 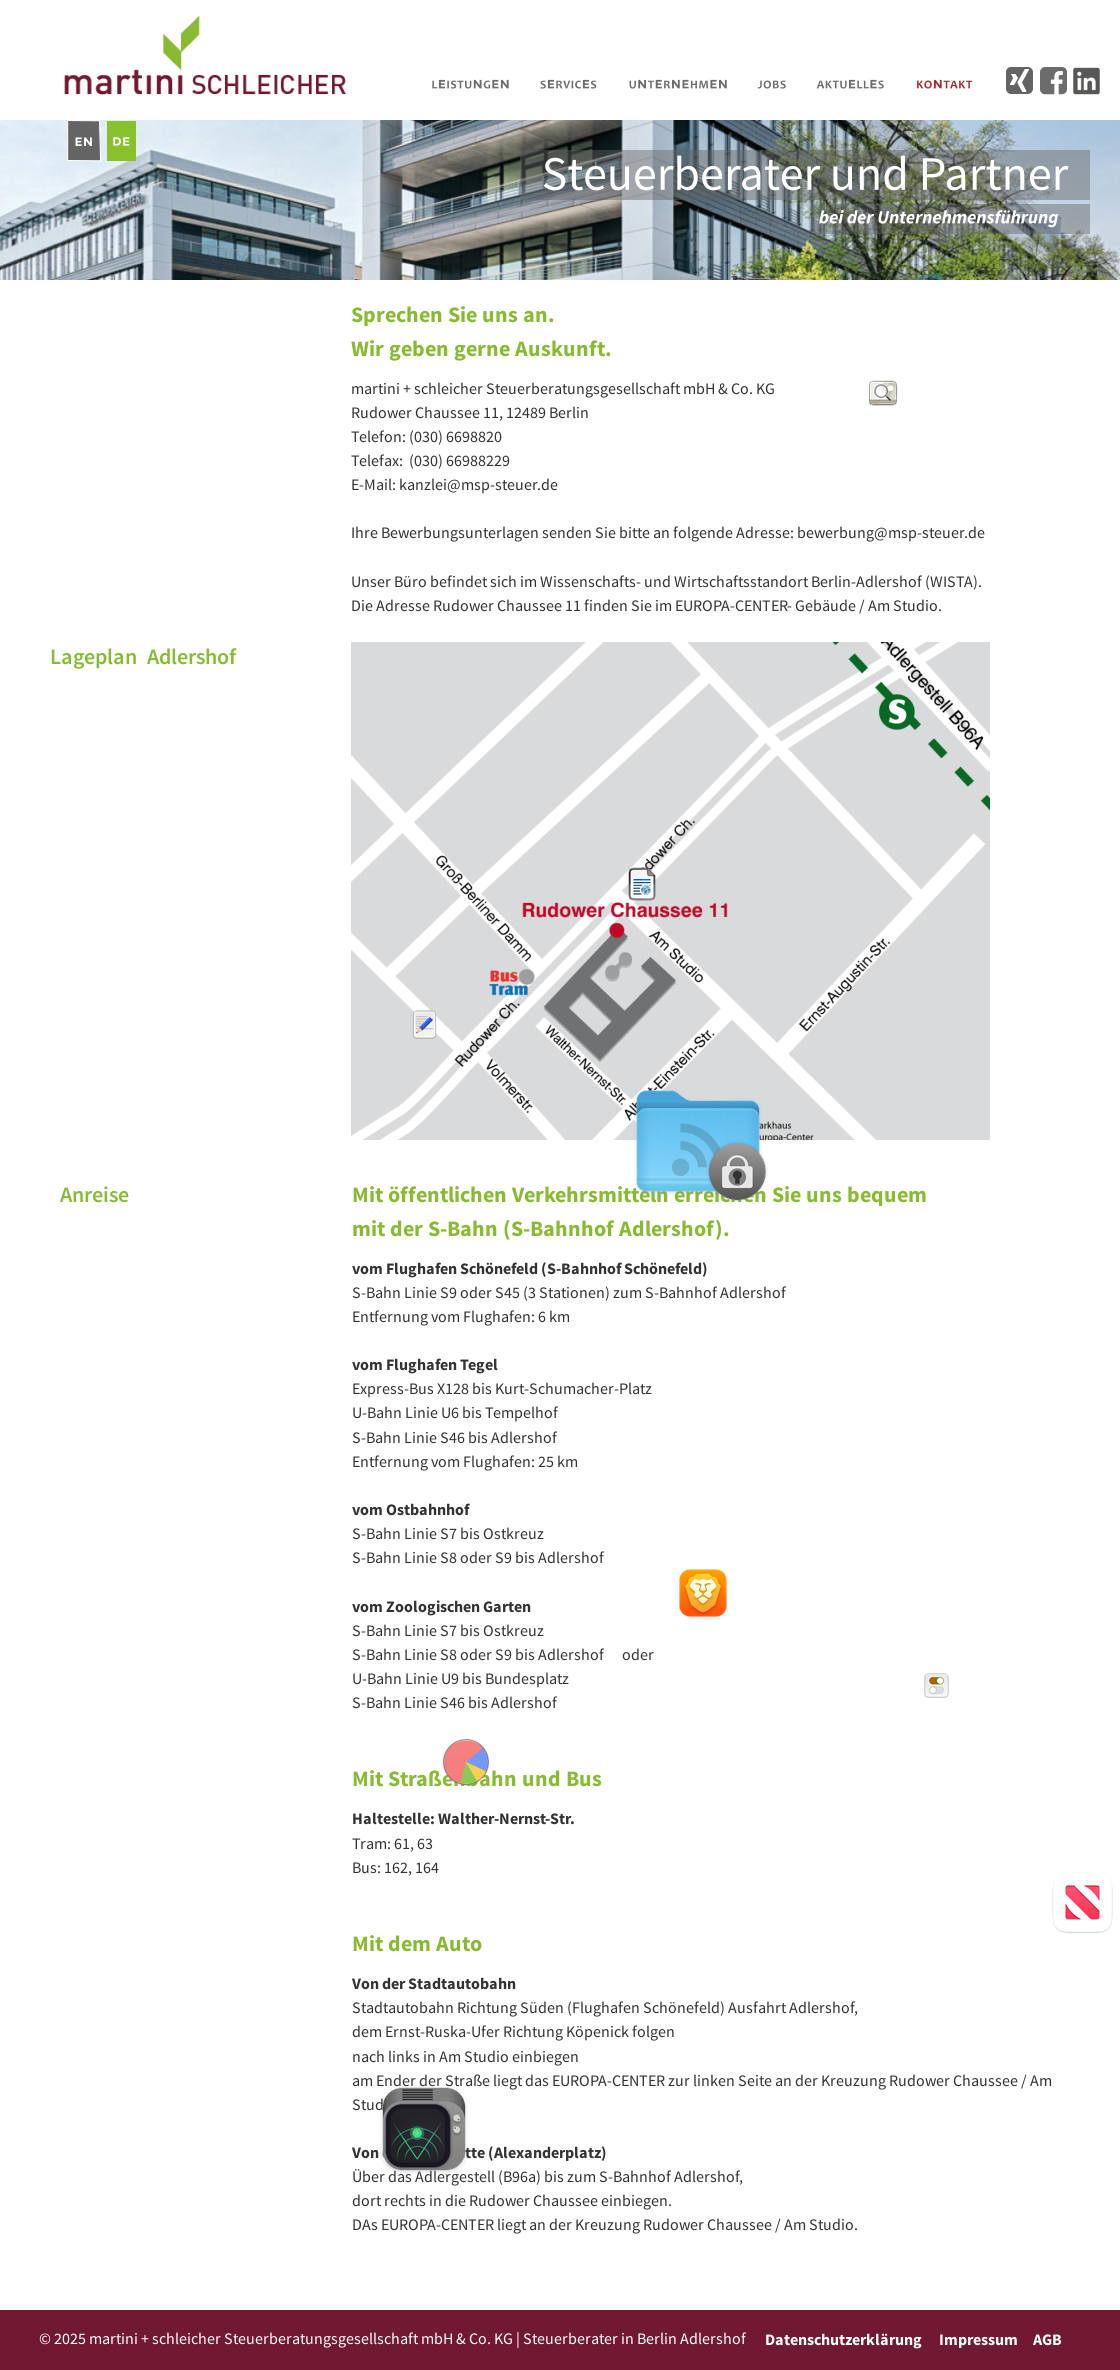 What do you see at coordinates (703, 1593) in the screenshot?
I see `open brave browser beta version` at bounding box center [703, 1593].